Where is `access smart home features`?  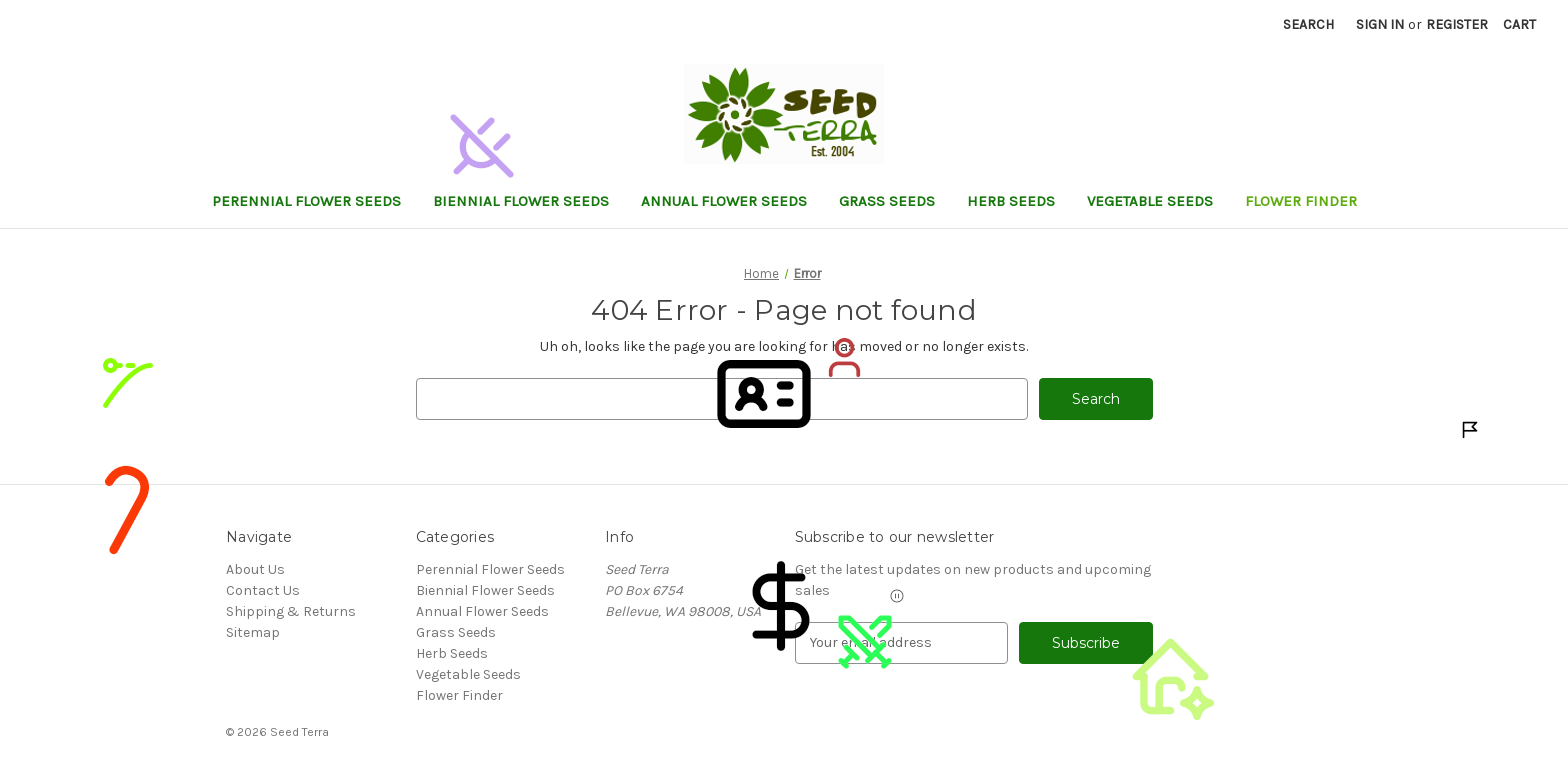
access smart home features is located at coordinates (1170, 676).